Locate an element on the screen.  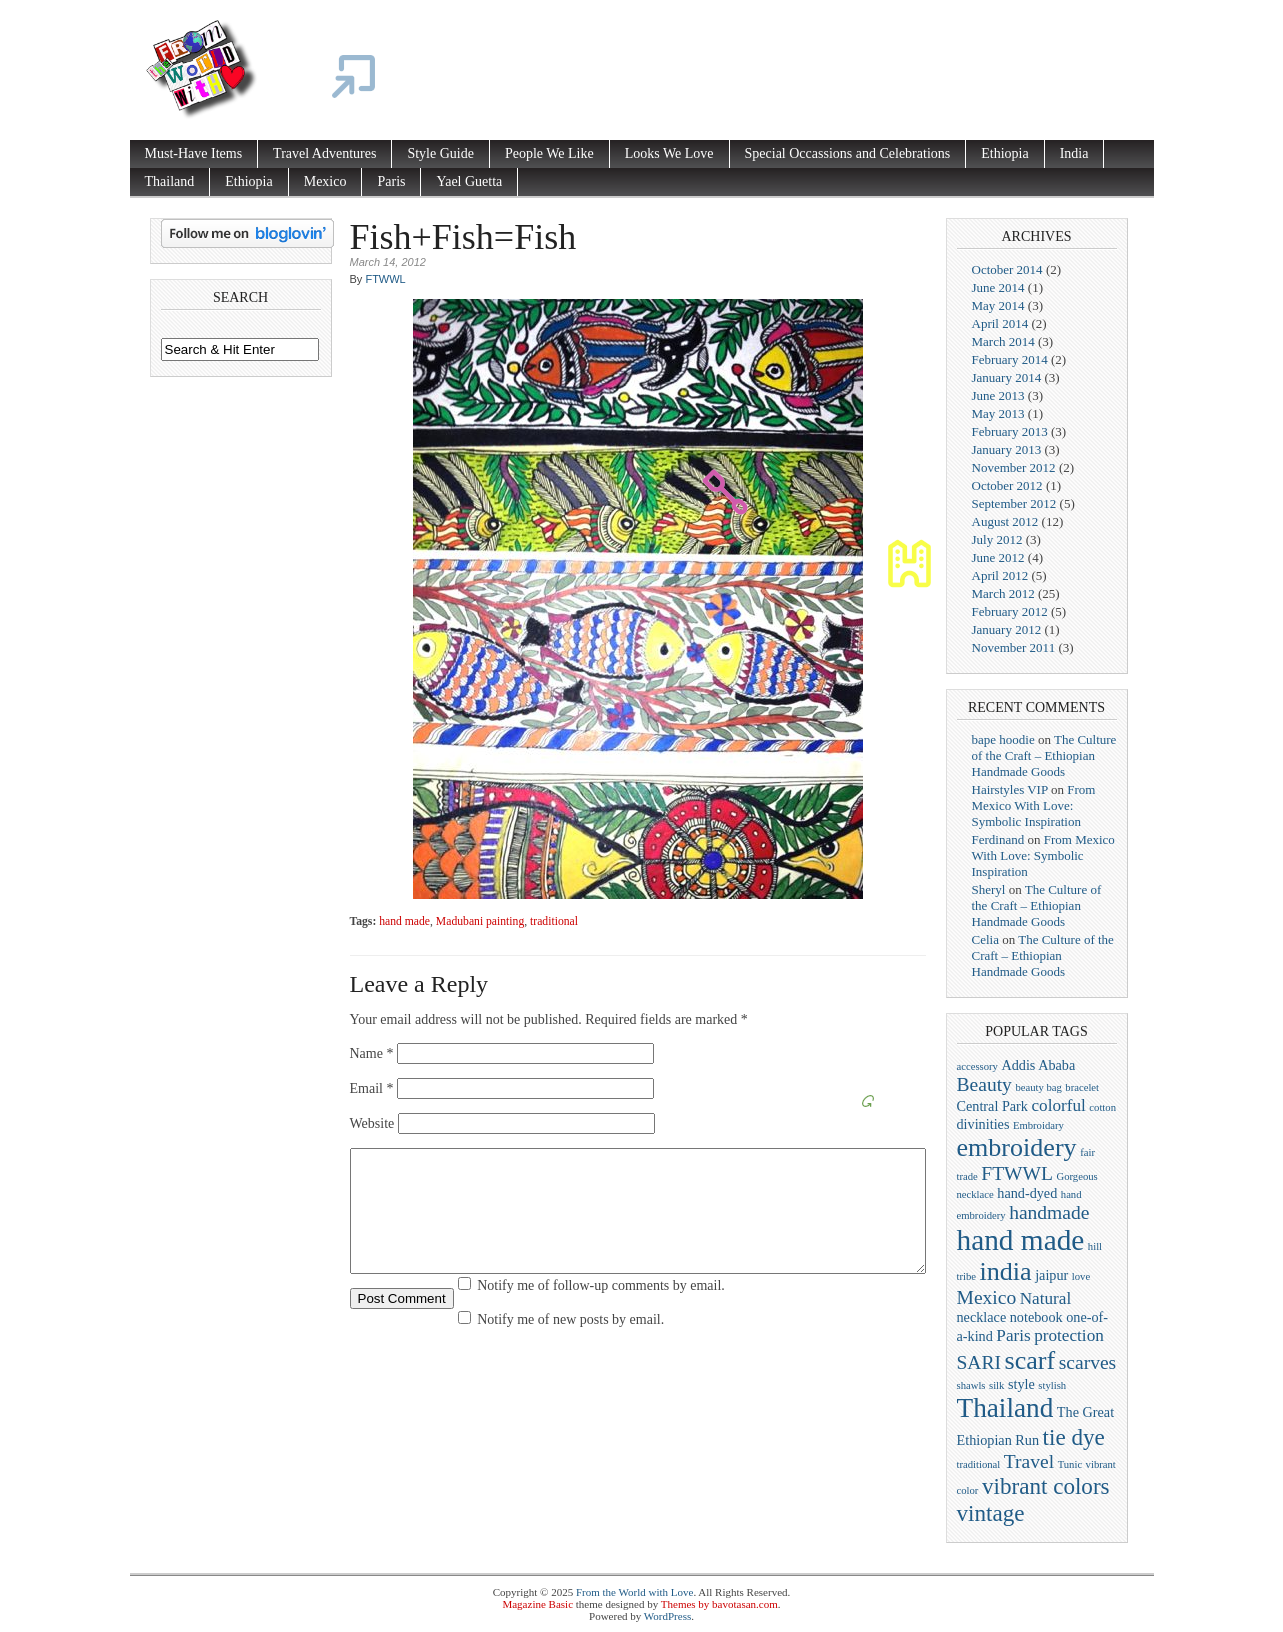
access grilling or barbecue tools is located at coordinates (725, 492).